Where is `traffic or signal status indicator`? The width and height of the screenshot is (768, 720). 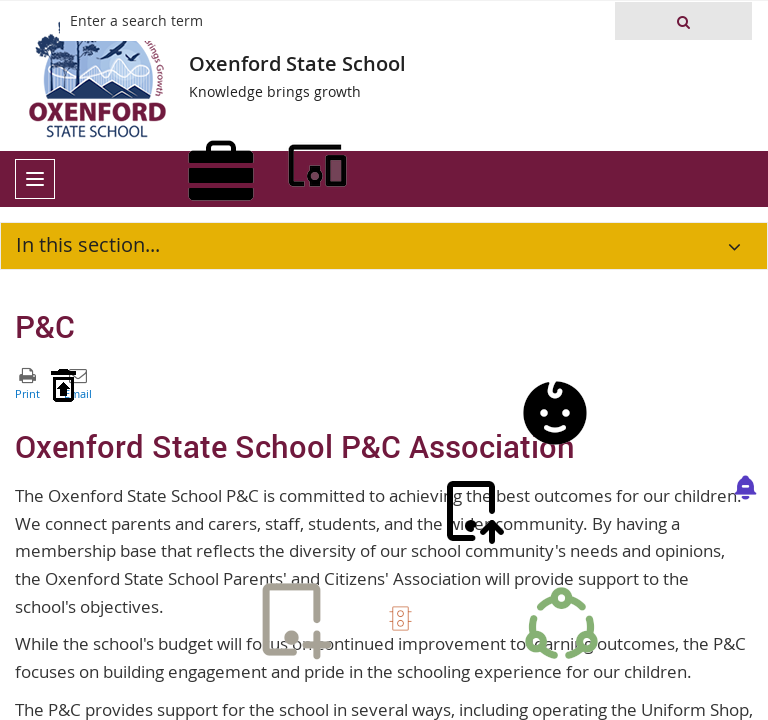 traffic or signal status indicator is located at coordinates (400, 618).